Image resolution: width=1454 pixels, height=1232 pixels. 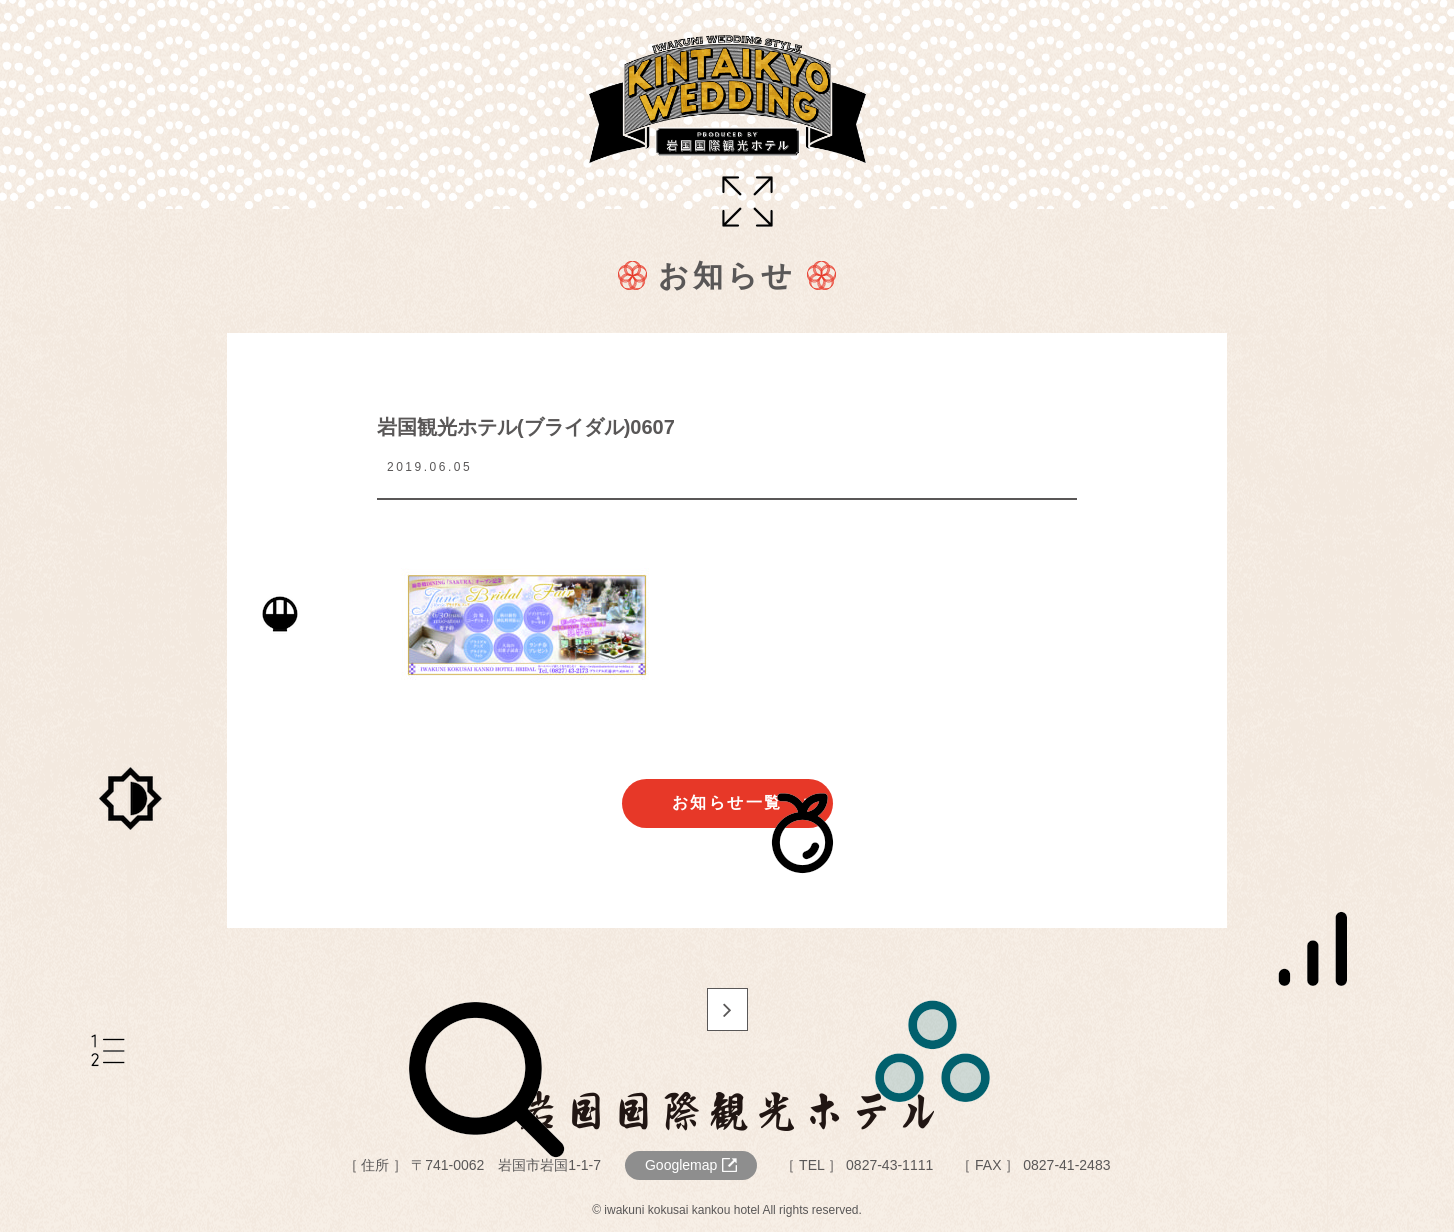 I want to click on browse asian or rice-based cuisine options, so click(x=280, y=614).